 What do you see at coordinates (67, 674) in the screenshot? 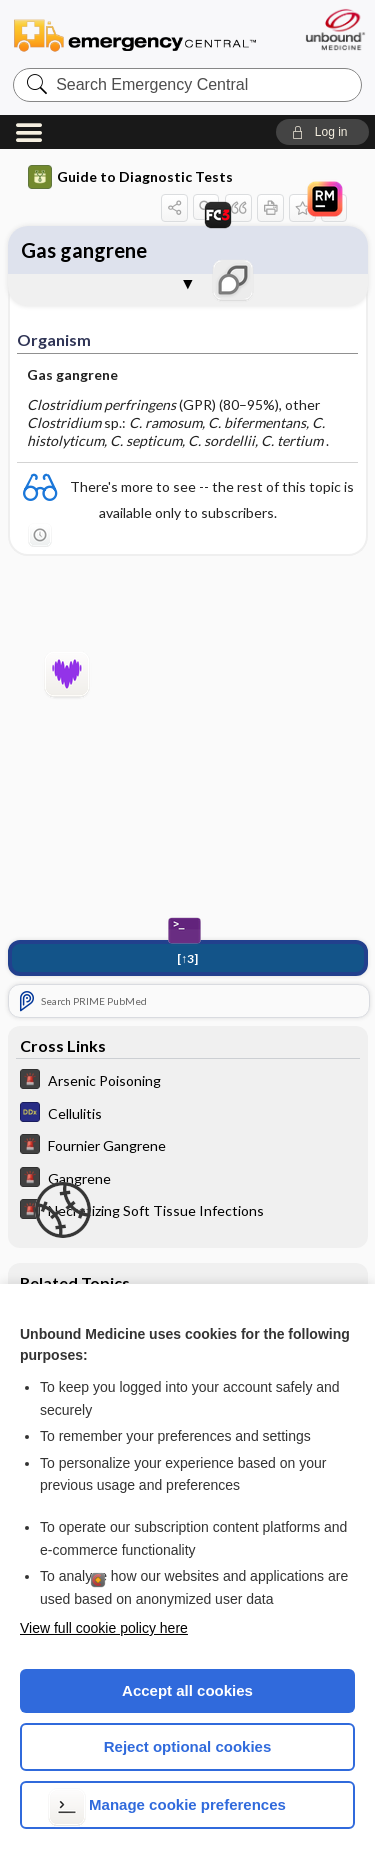
I see `open deezer music streaming app` at bounding box center [67, 674].